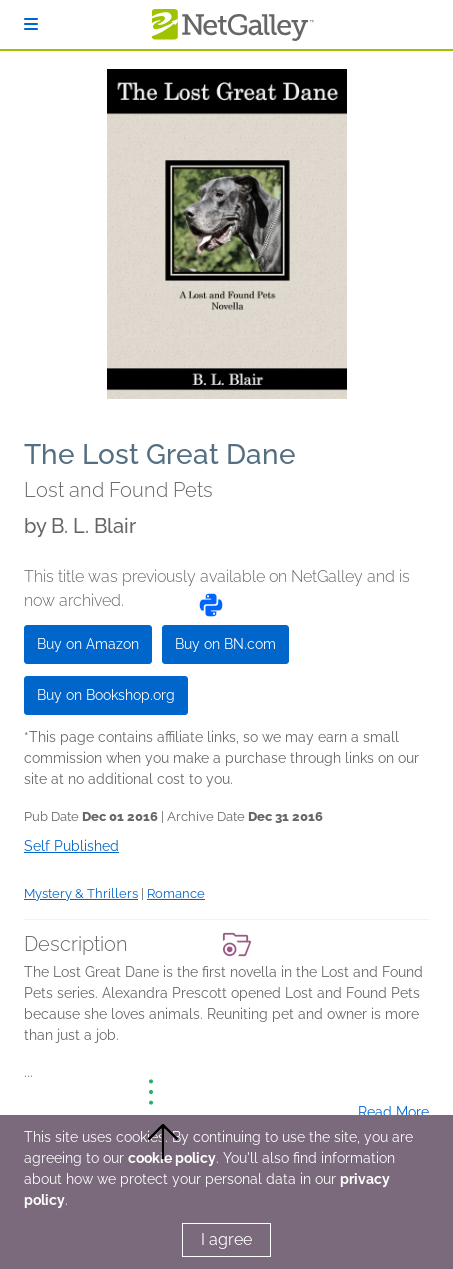 The width and height of the screenshot is (453, 1269). What do you see at coordinates (211, 605) in the screenshot?
I see `python file or project indicator` at bounding box center [211, 605].